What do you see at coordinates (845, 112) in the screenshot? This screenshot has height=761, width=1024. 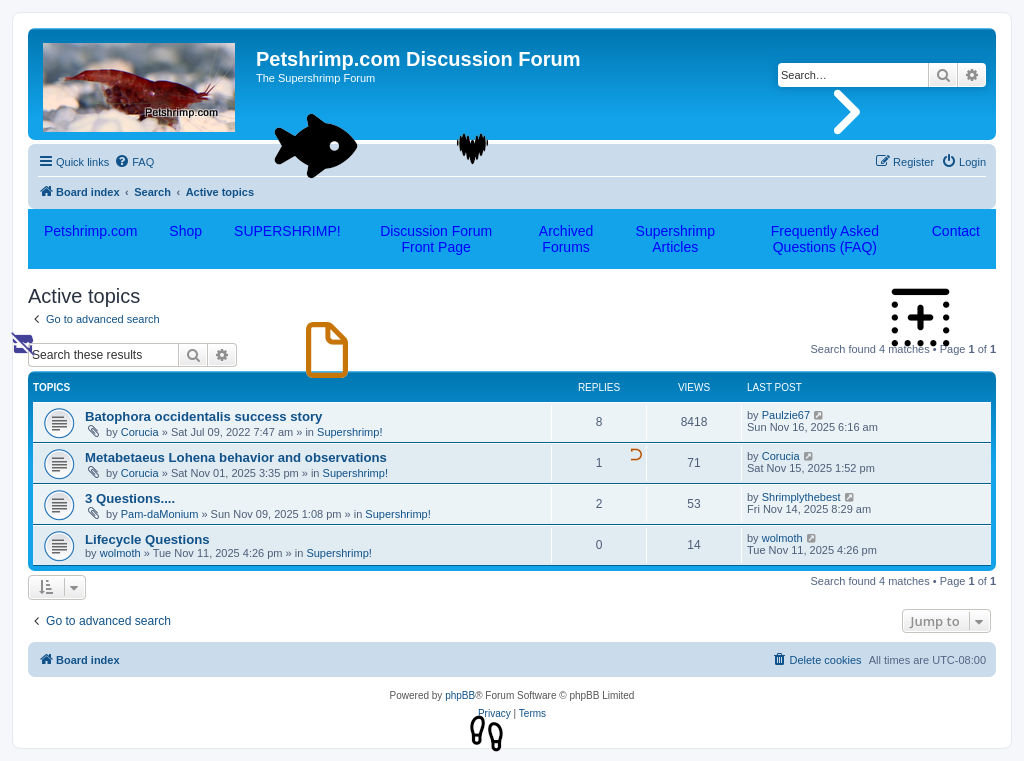 I see `navigate to the next item or screen` at bounding box center [845, 112].